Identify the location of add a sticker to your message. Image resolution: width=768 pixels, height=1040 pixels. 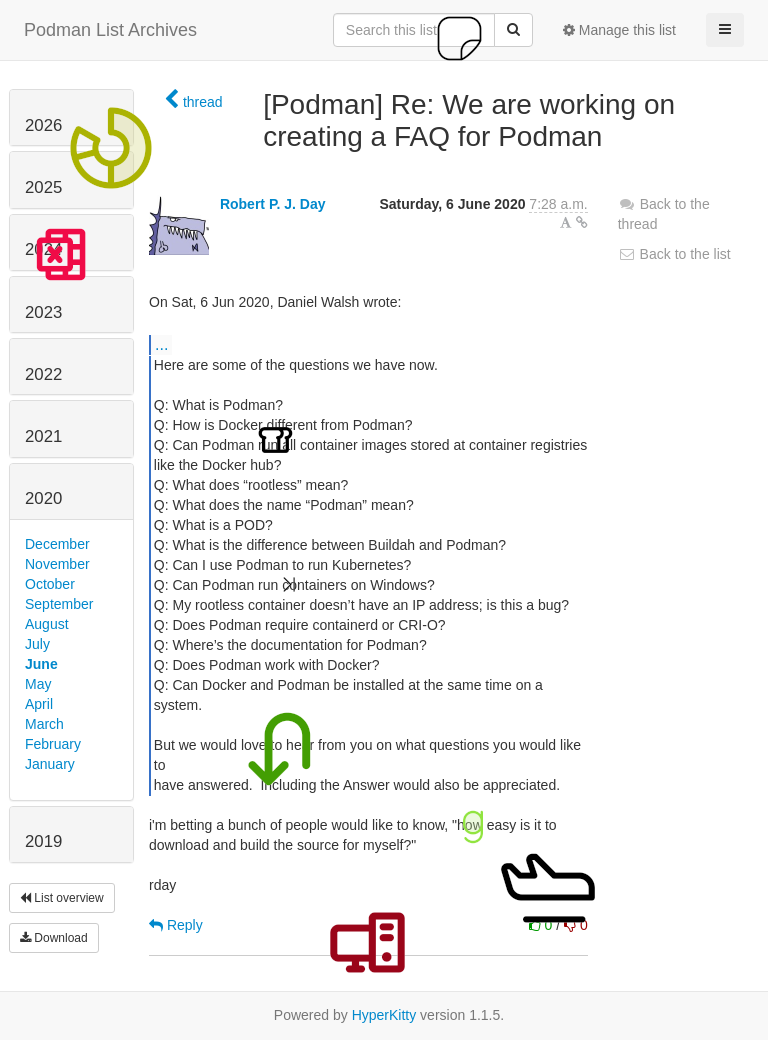
(459, 38).